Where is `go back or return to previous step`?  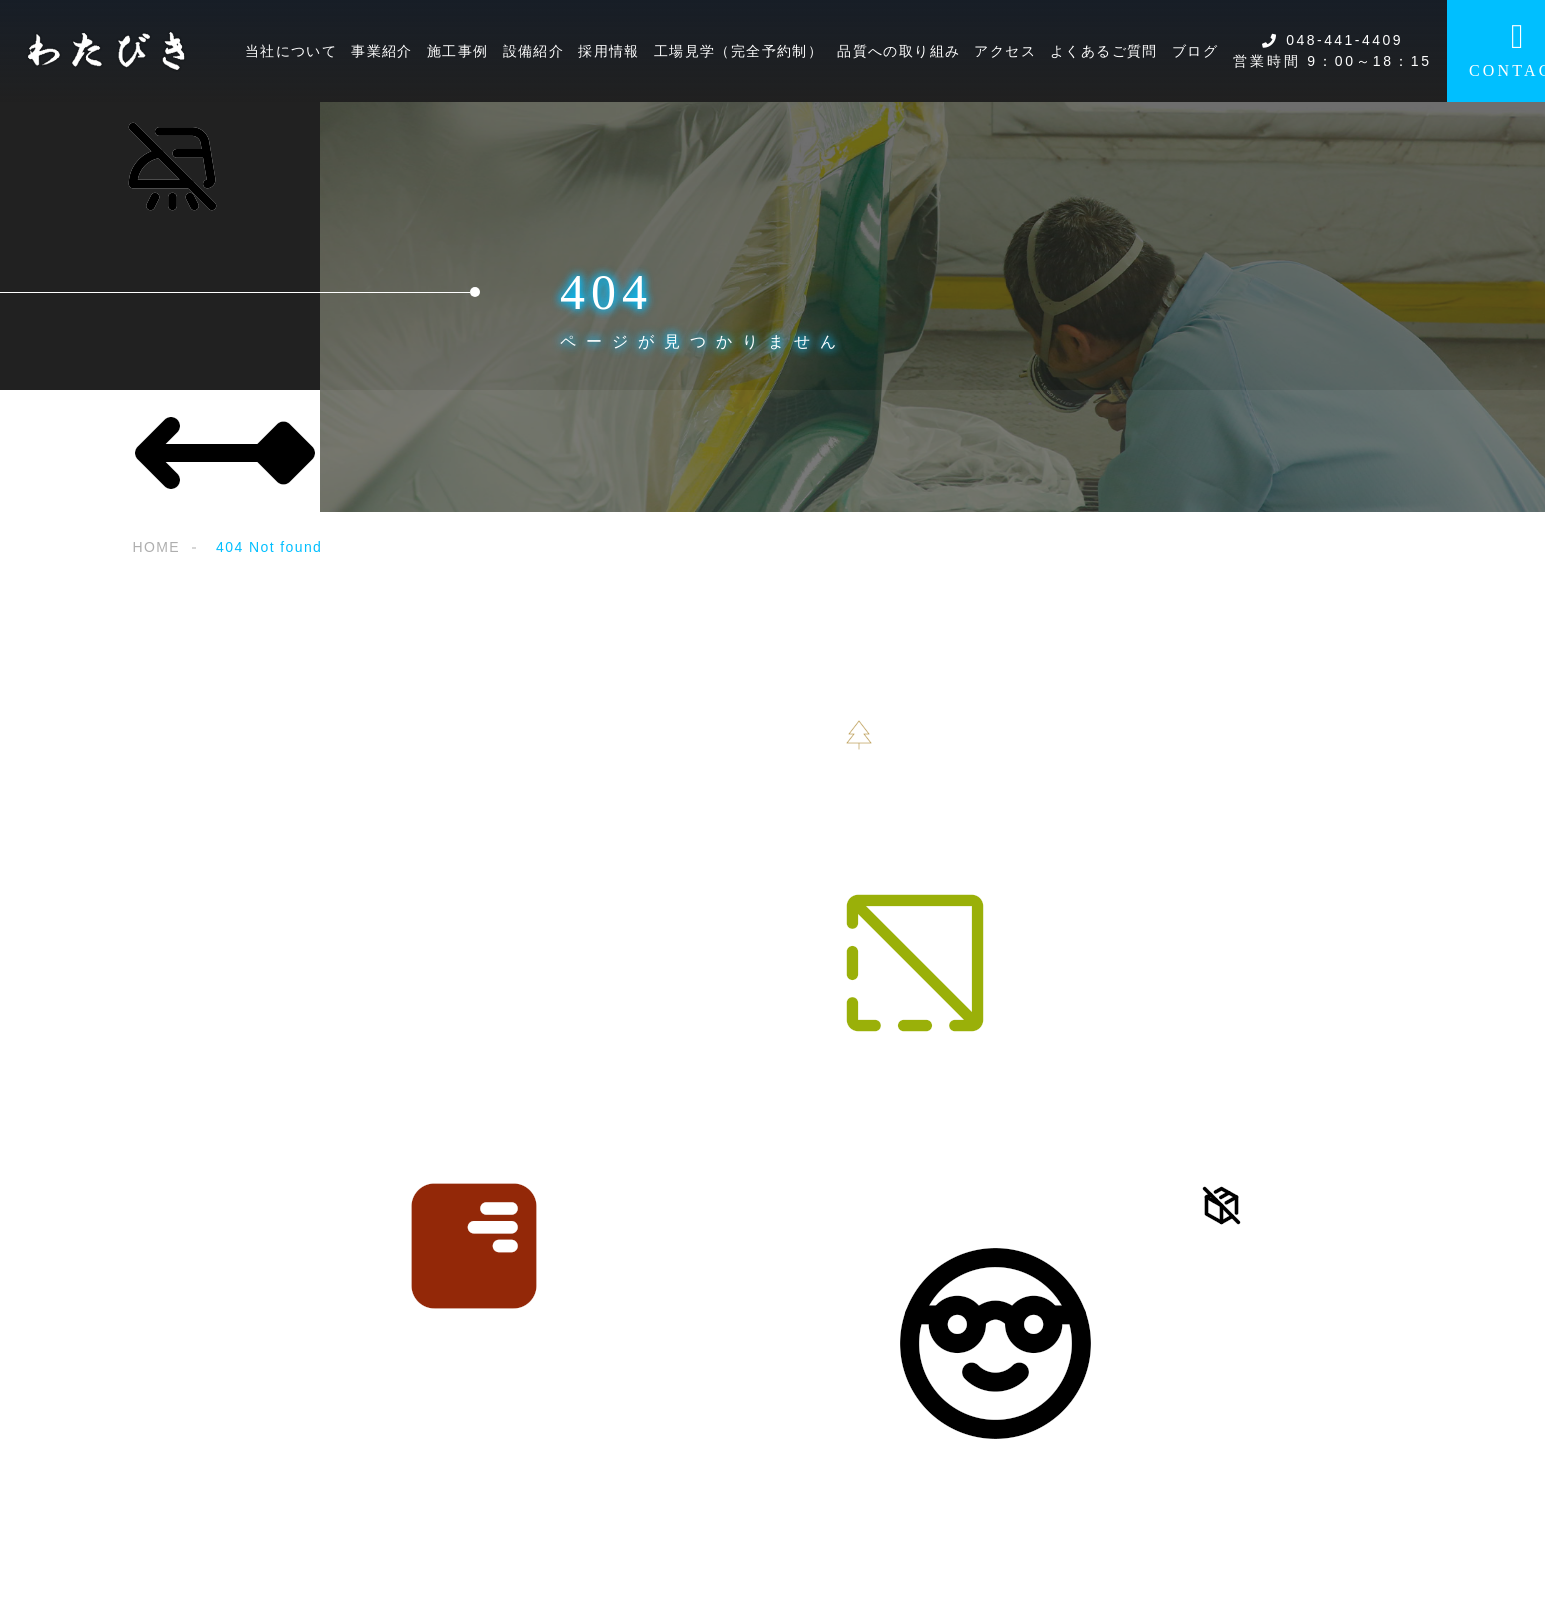 go back or return to previous step is located at coordinates (225, 453).